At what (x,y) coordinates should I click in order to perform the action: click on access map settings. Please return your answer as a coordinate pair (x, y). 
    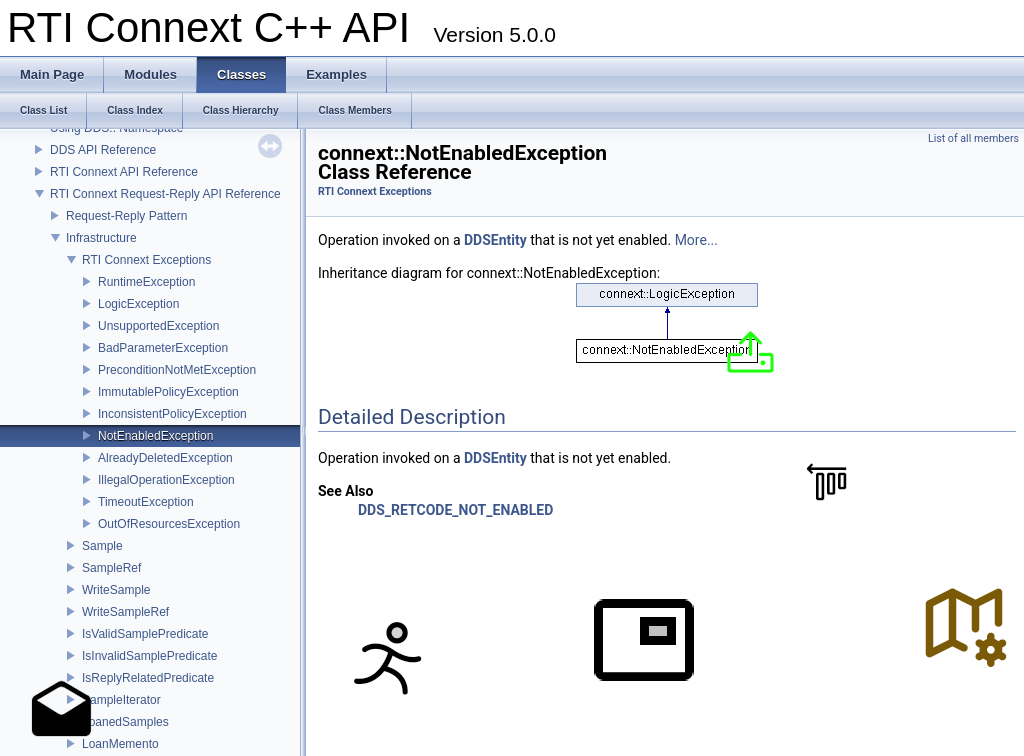
    Looking at the image, I should click on (964, 623).